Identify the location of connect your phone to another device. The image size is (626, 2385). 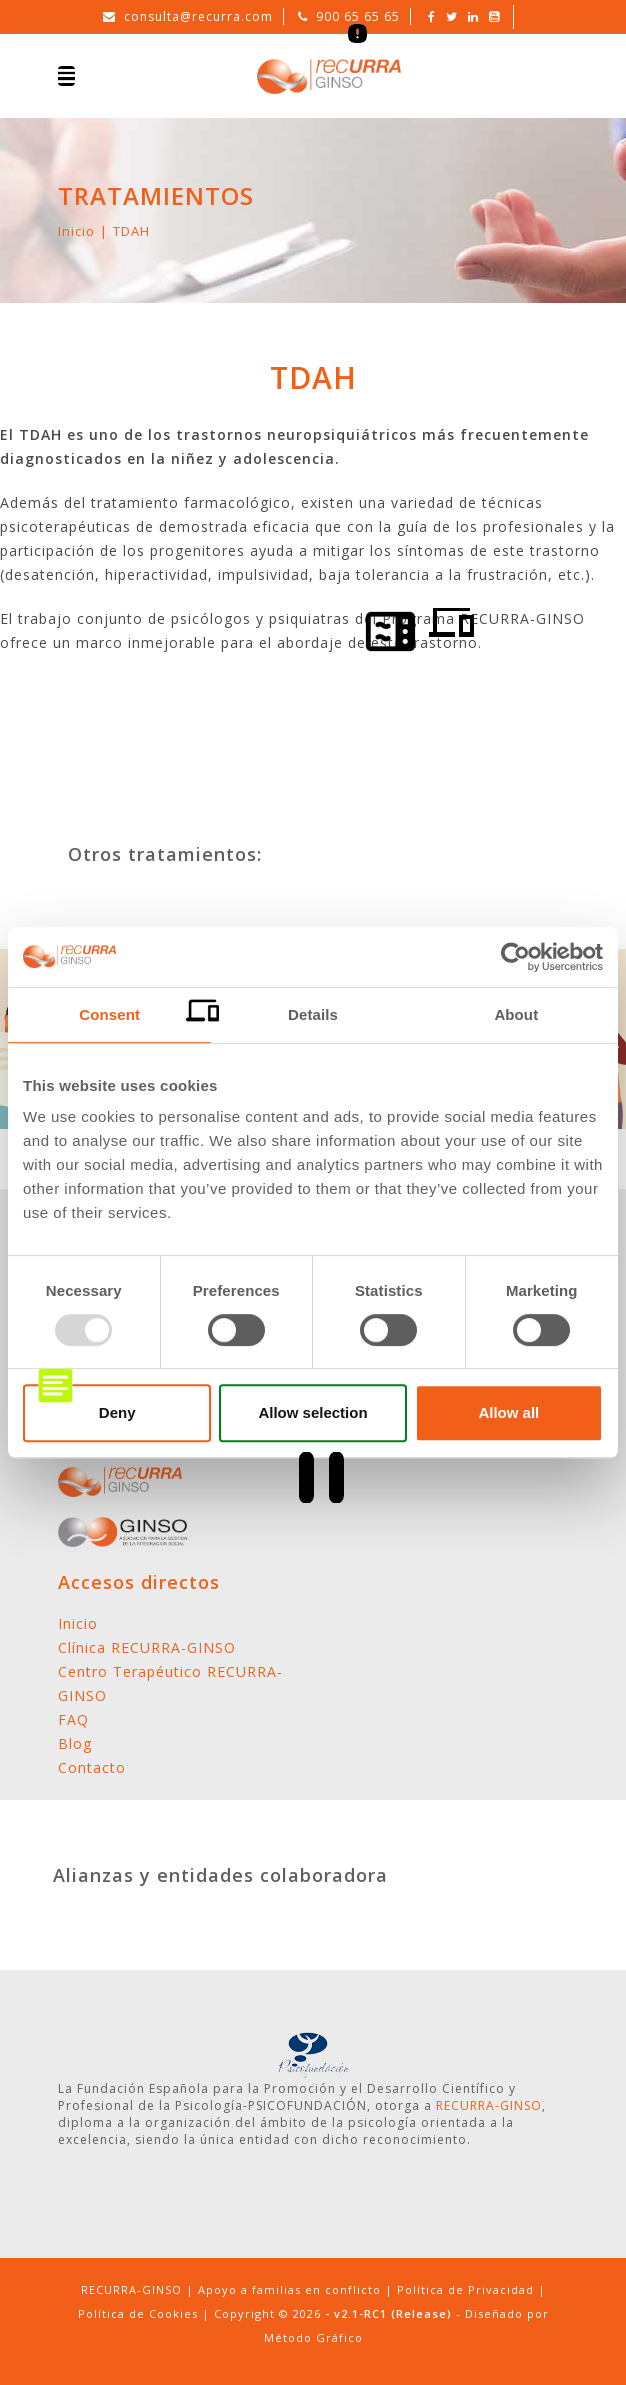
(202, 1010).